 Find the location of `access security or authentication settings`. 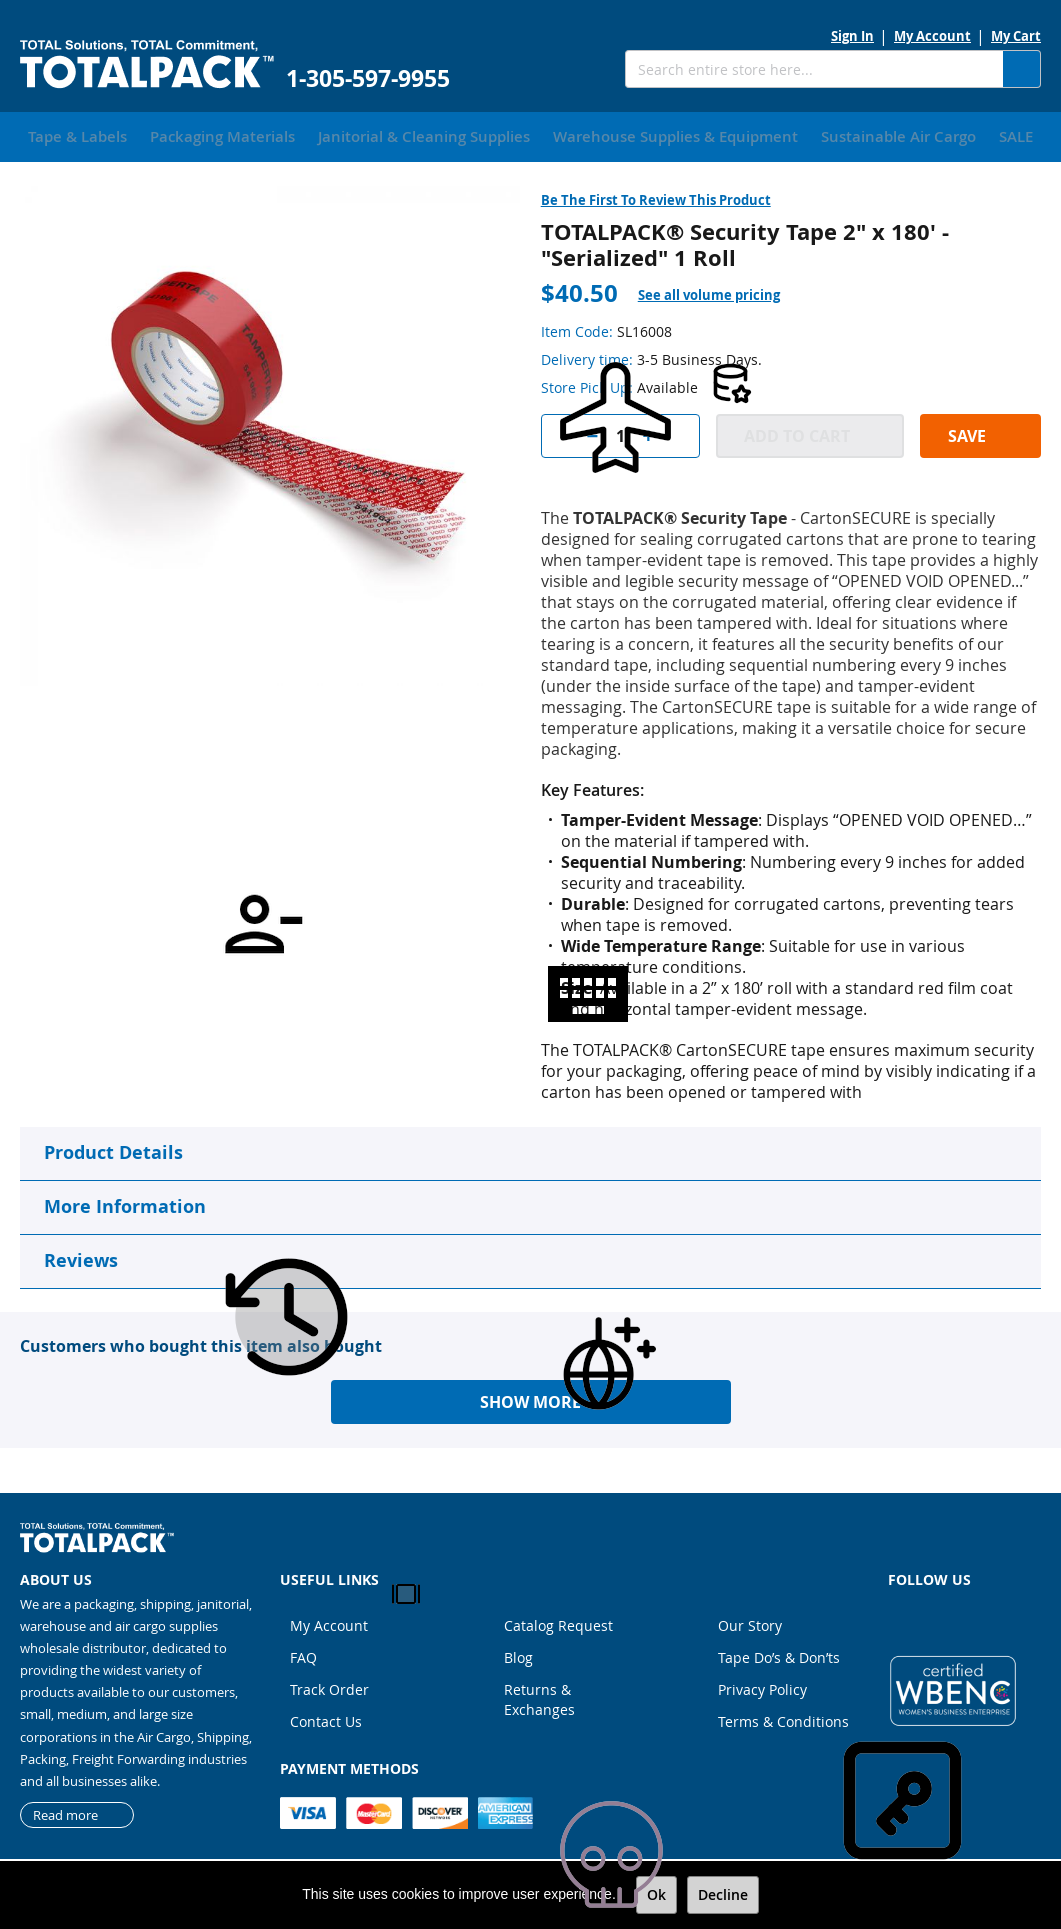

access security or authentication settings is located at coordinates (902, 1800).